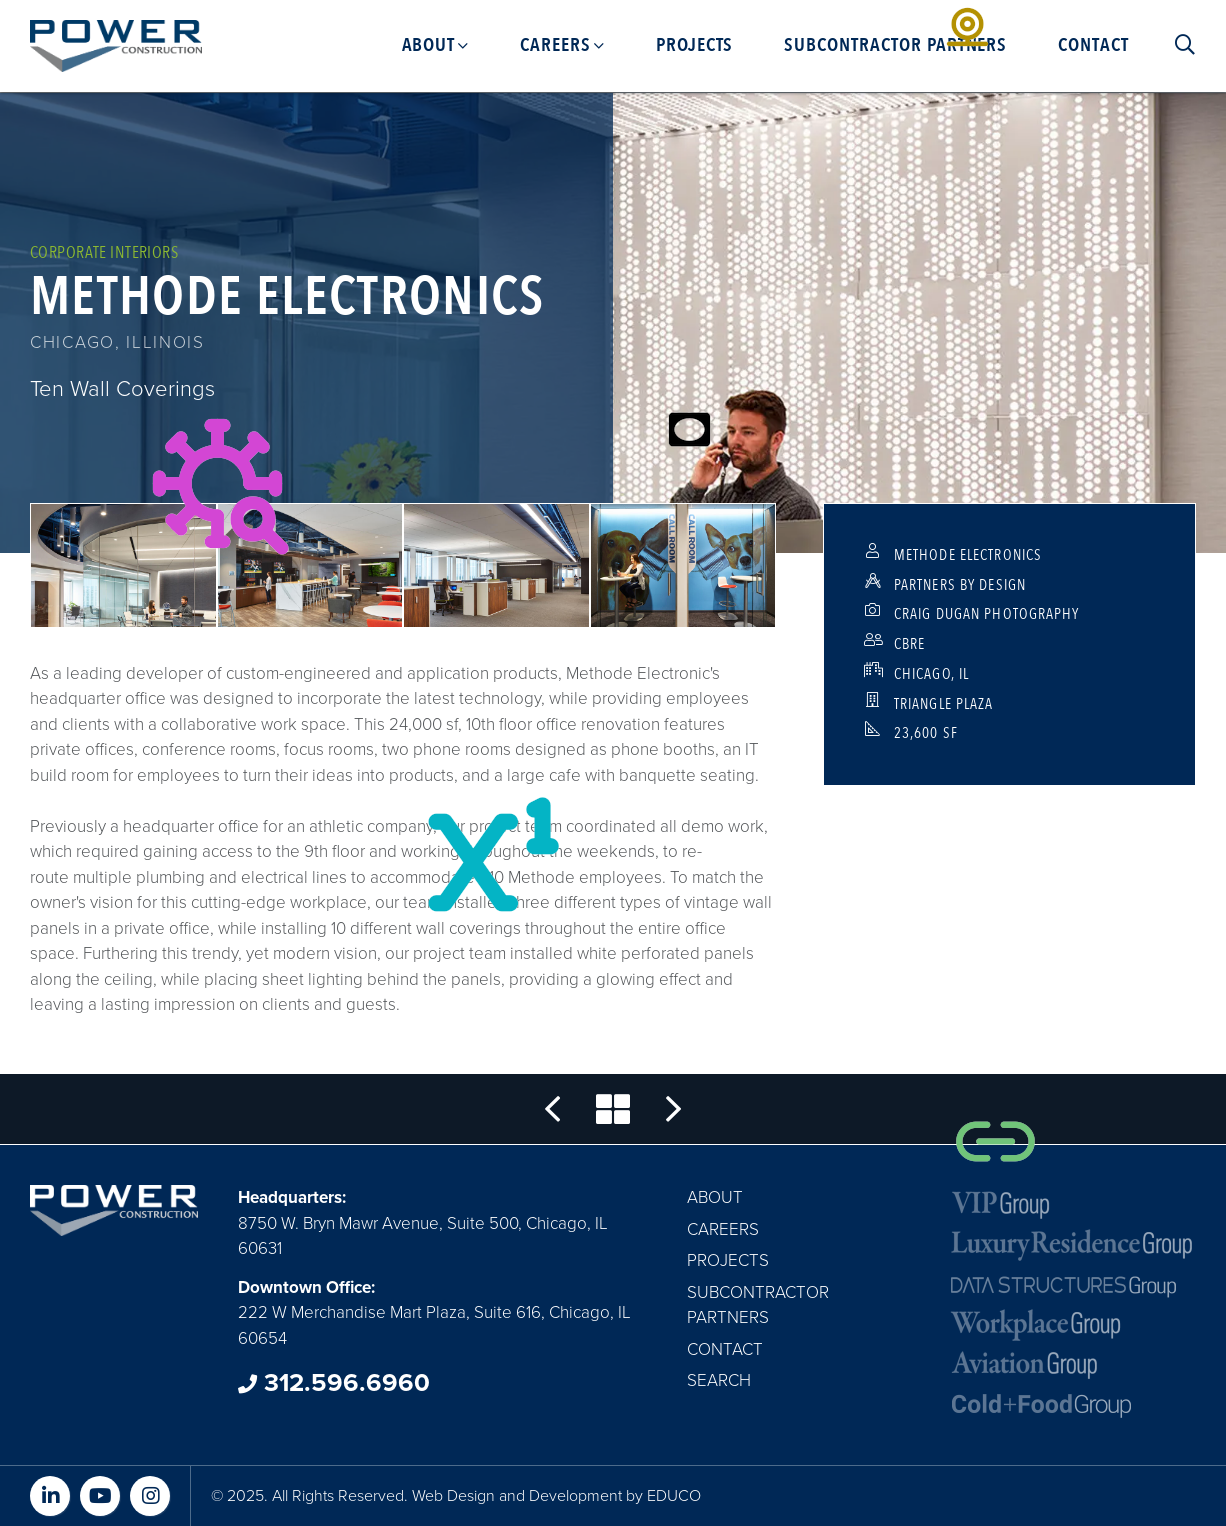 The width and height of the screenshot is (1226, 1526). Describe the element at coordinates (995, 1141) in the screenshot. I see `copy or share a link` at that location.